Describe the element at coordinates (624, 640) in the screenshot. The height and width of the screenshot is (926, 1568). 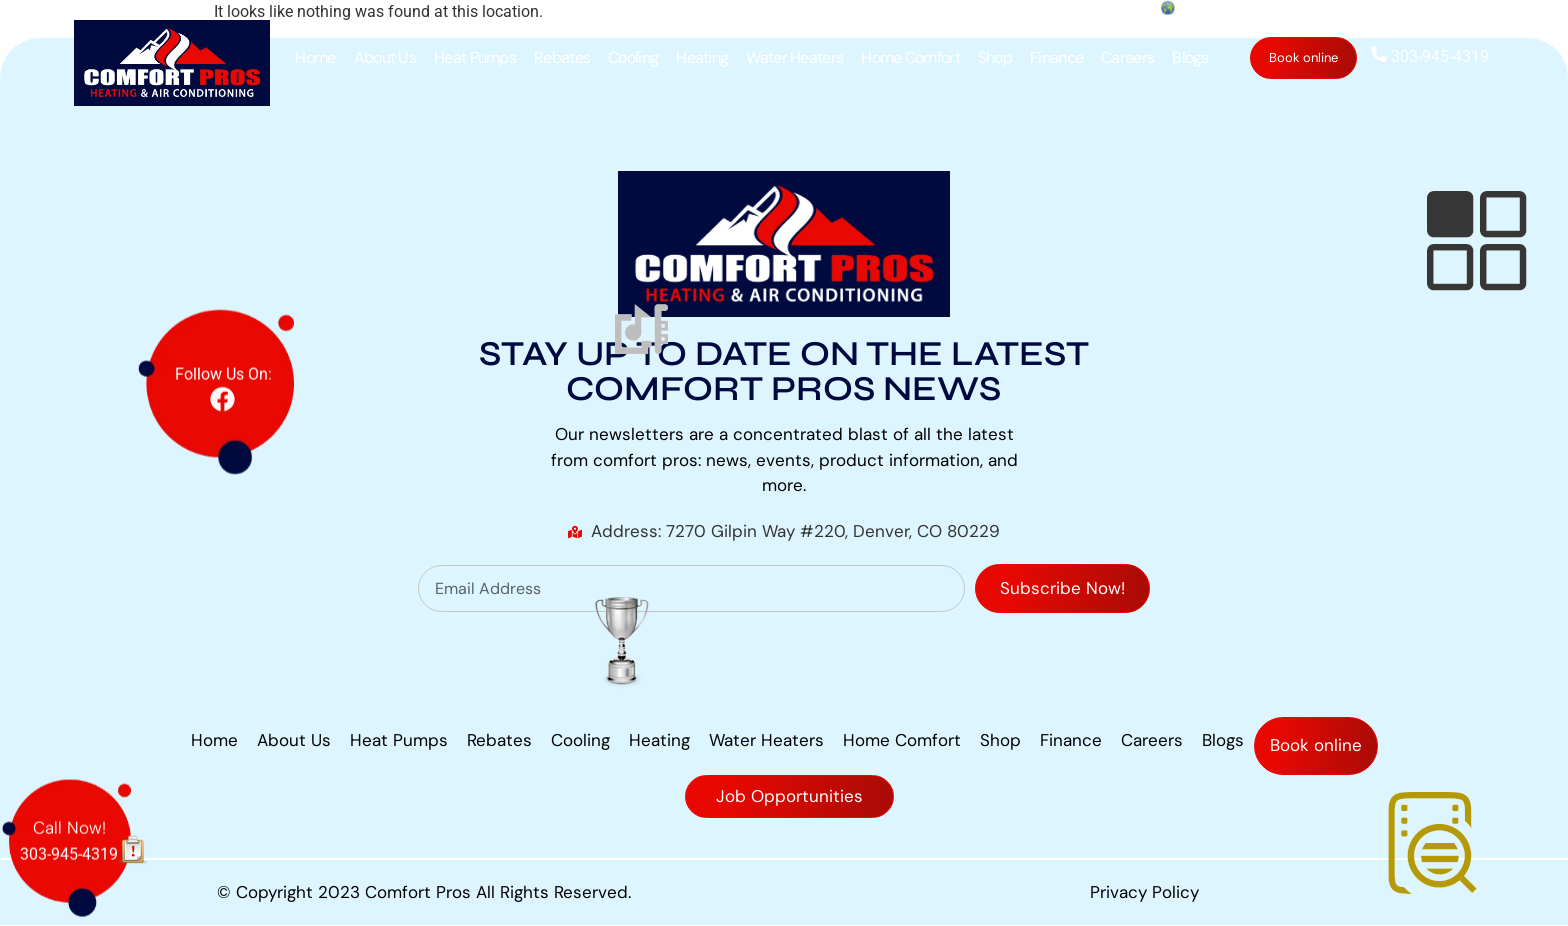
I see `indicates second place achievement or silver-tier ranking` at that location.